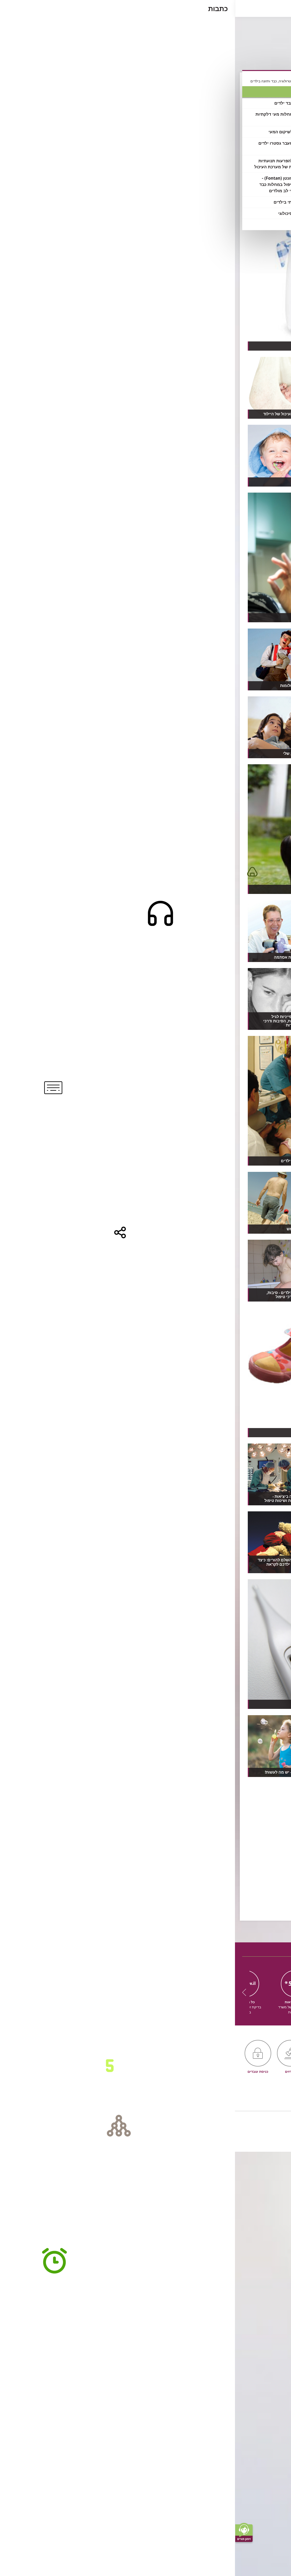  I want to click on access food or restaurant options, so click(252, 872).